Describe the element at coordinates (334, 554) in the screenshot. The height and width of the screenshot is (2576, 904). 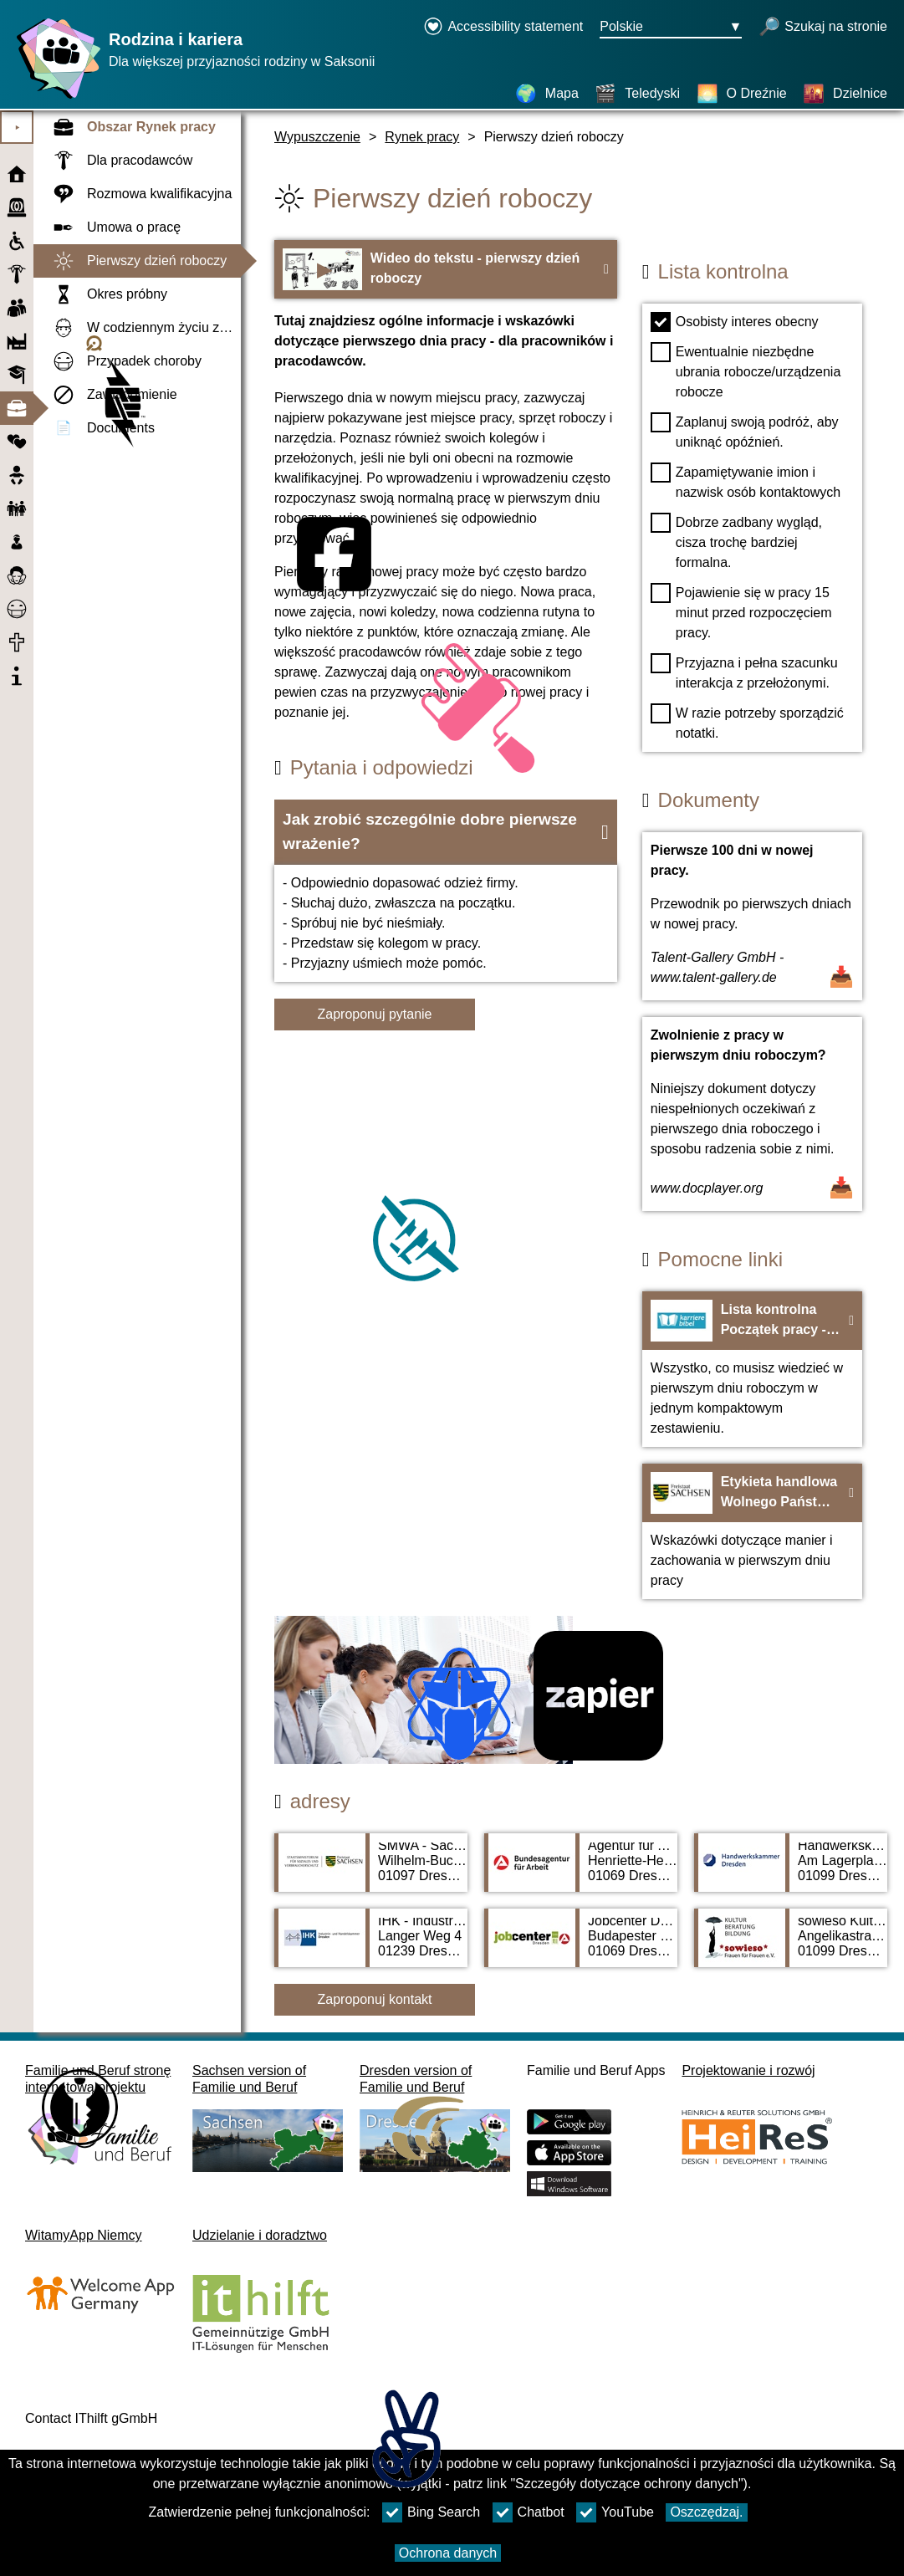
I see `link to facebook profile or page` at that location.